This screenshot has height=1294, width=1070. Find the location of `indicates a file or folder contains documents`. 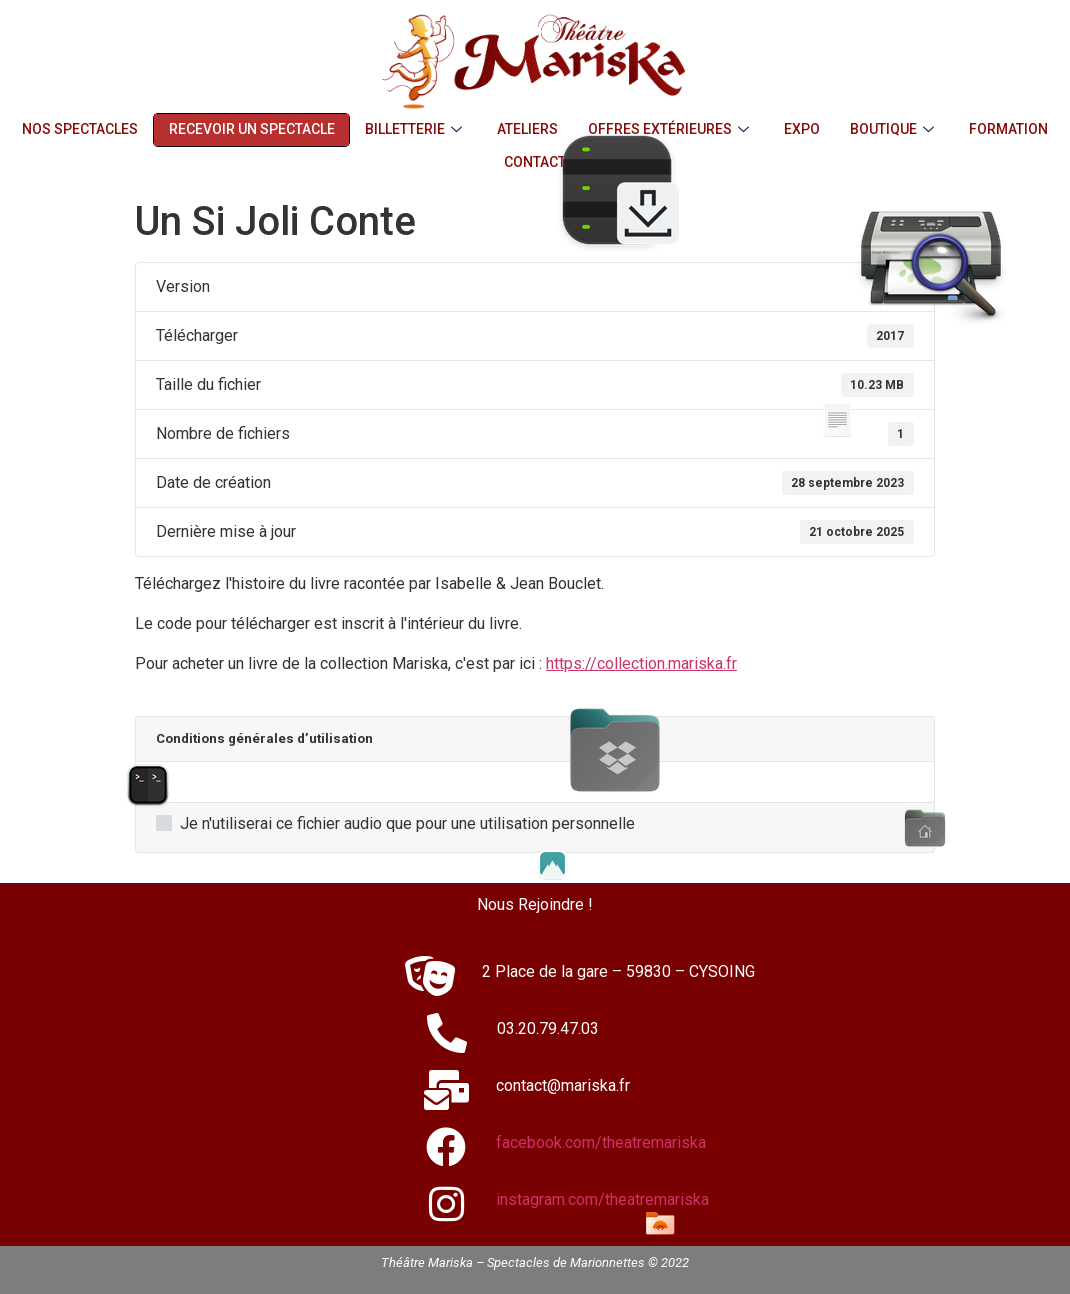

indicates a file or folder contains documents is located at coordinates (837, 419).